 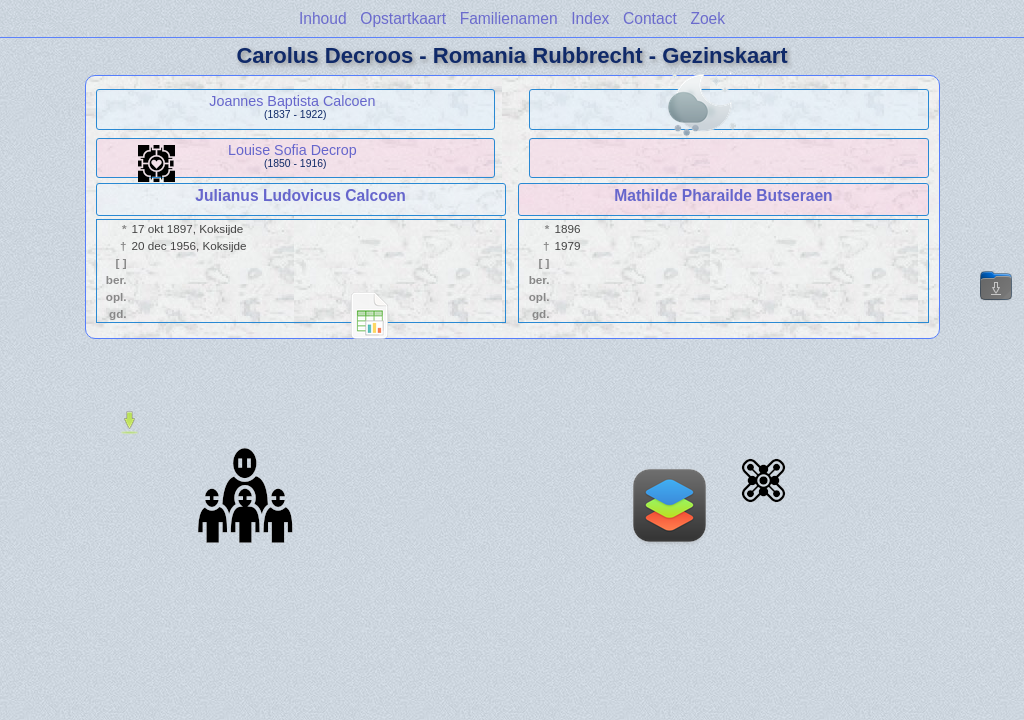 I want to click on open the ASC app, so click(x=669, y=505).